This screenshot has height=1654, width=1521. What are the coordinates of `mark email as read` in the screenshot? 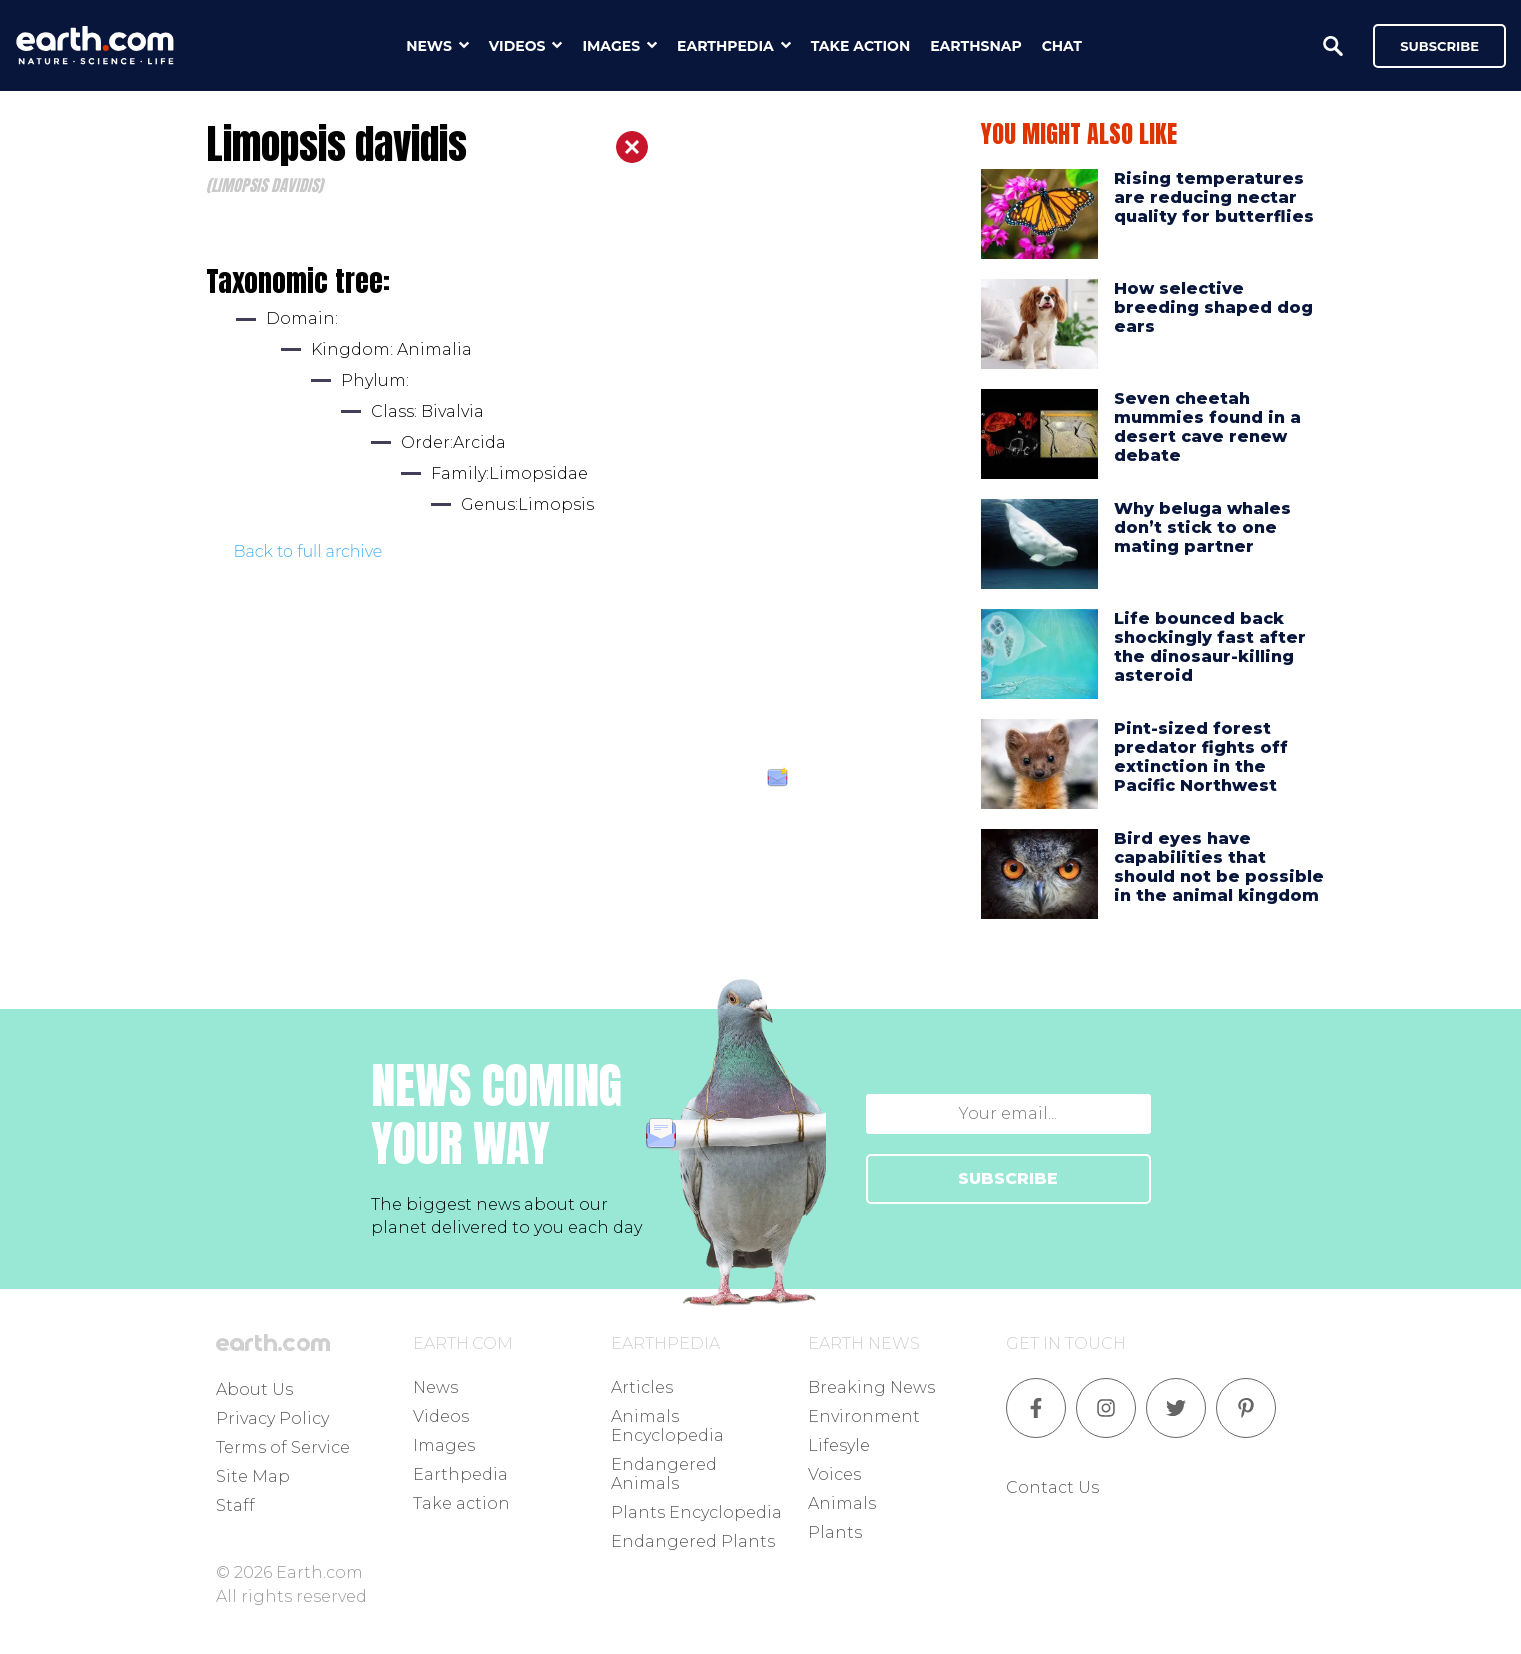 It's located at (661, 1134).